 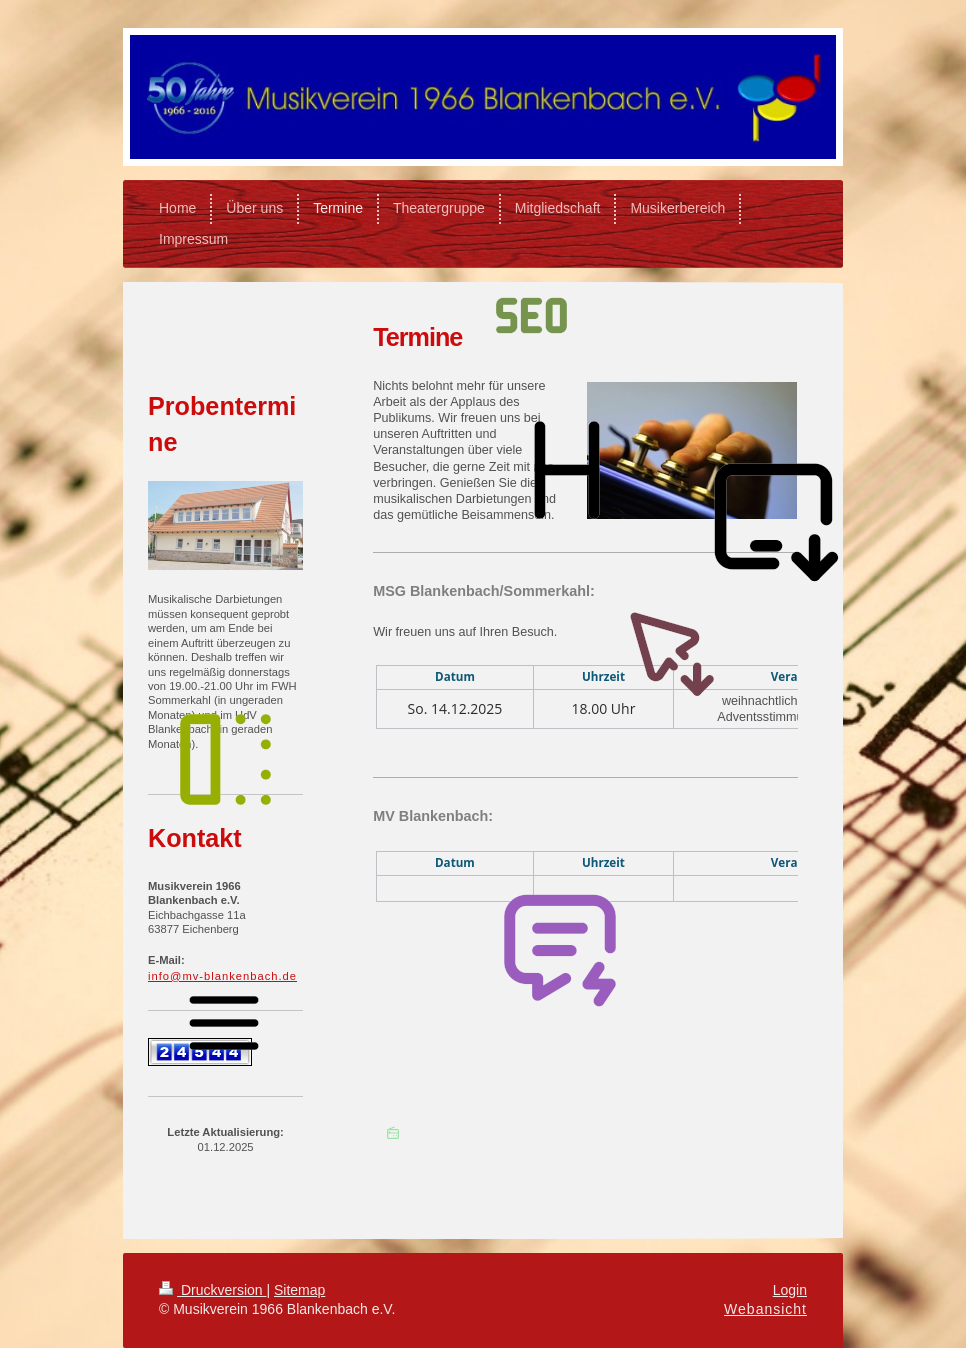 I want to click on access search engine optimization tools, so click(x=531, y=315).